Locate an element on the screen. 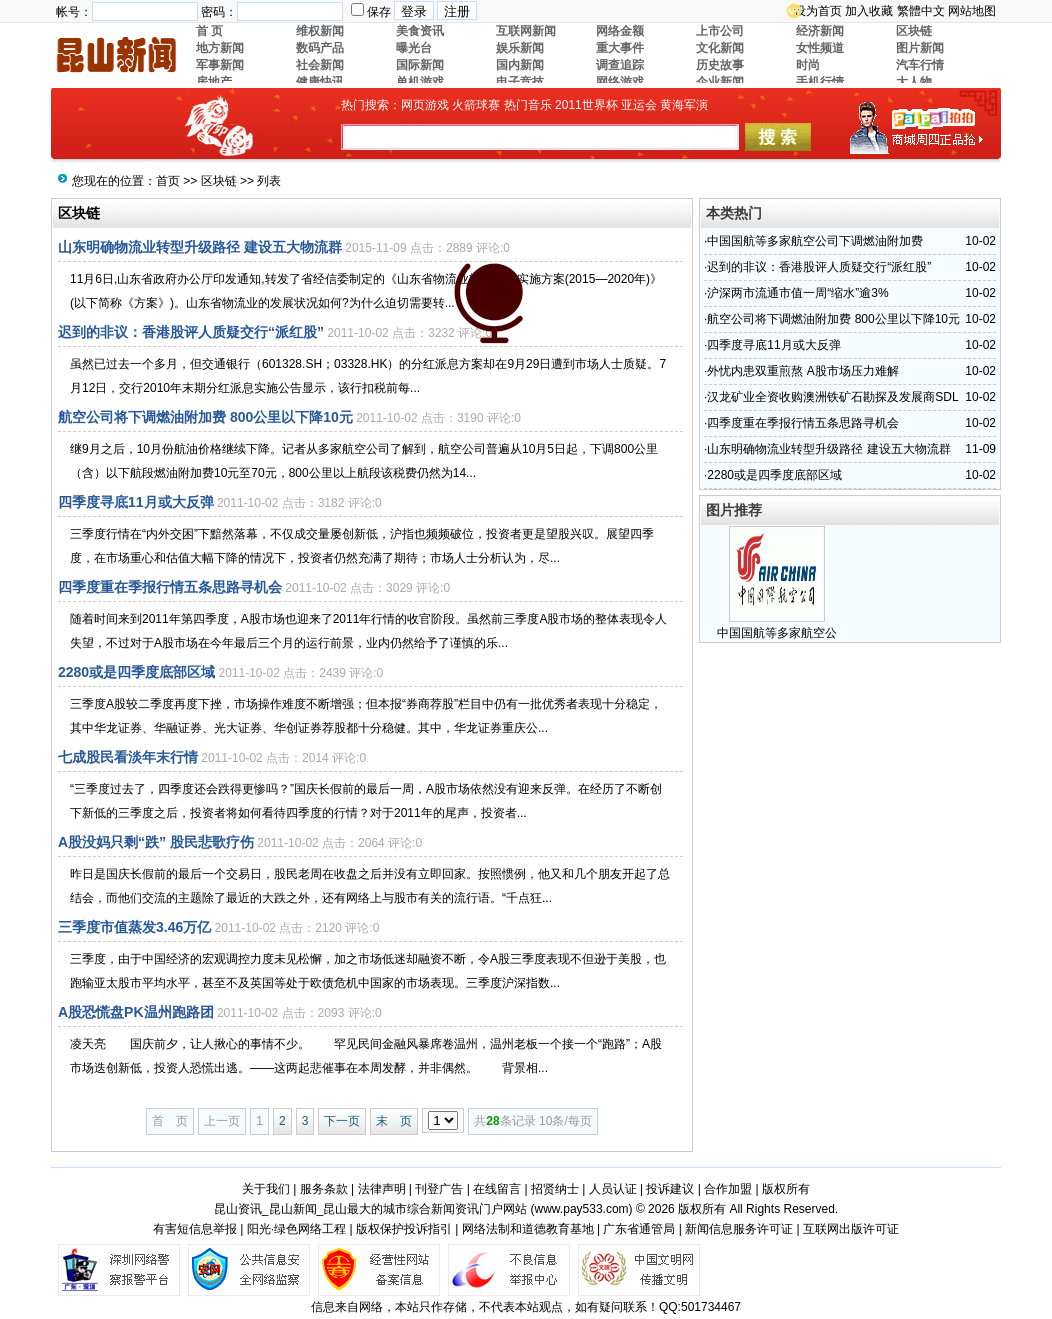 Image resolution: width=1052 pixels, height=1319 pixels. access global or international settings is located at coordinates (491, 300).